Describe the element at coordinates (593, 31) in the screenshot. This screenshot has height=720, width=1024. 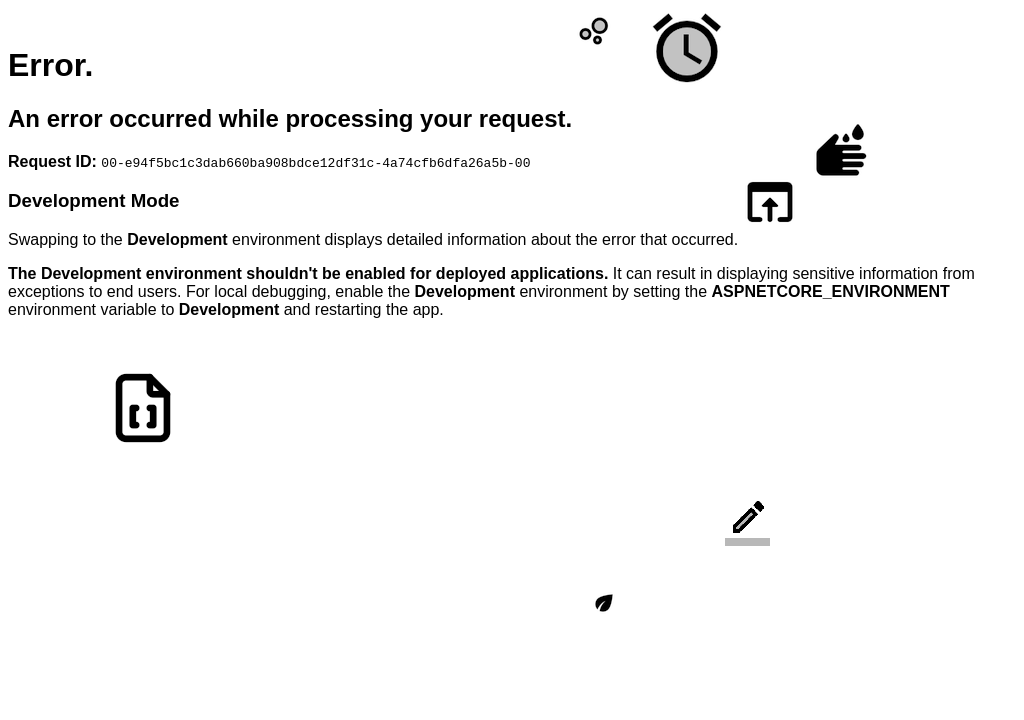
I see `view bubble chart visualization` at that location.